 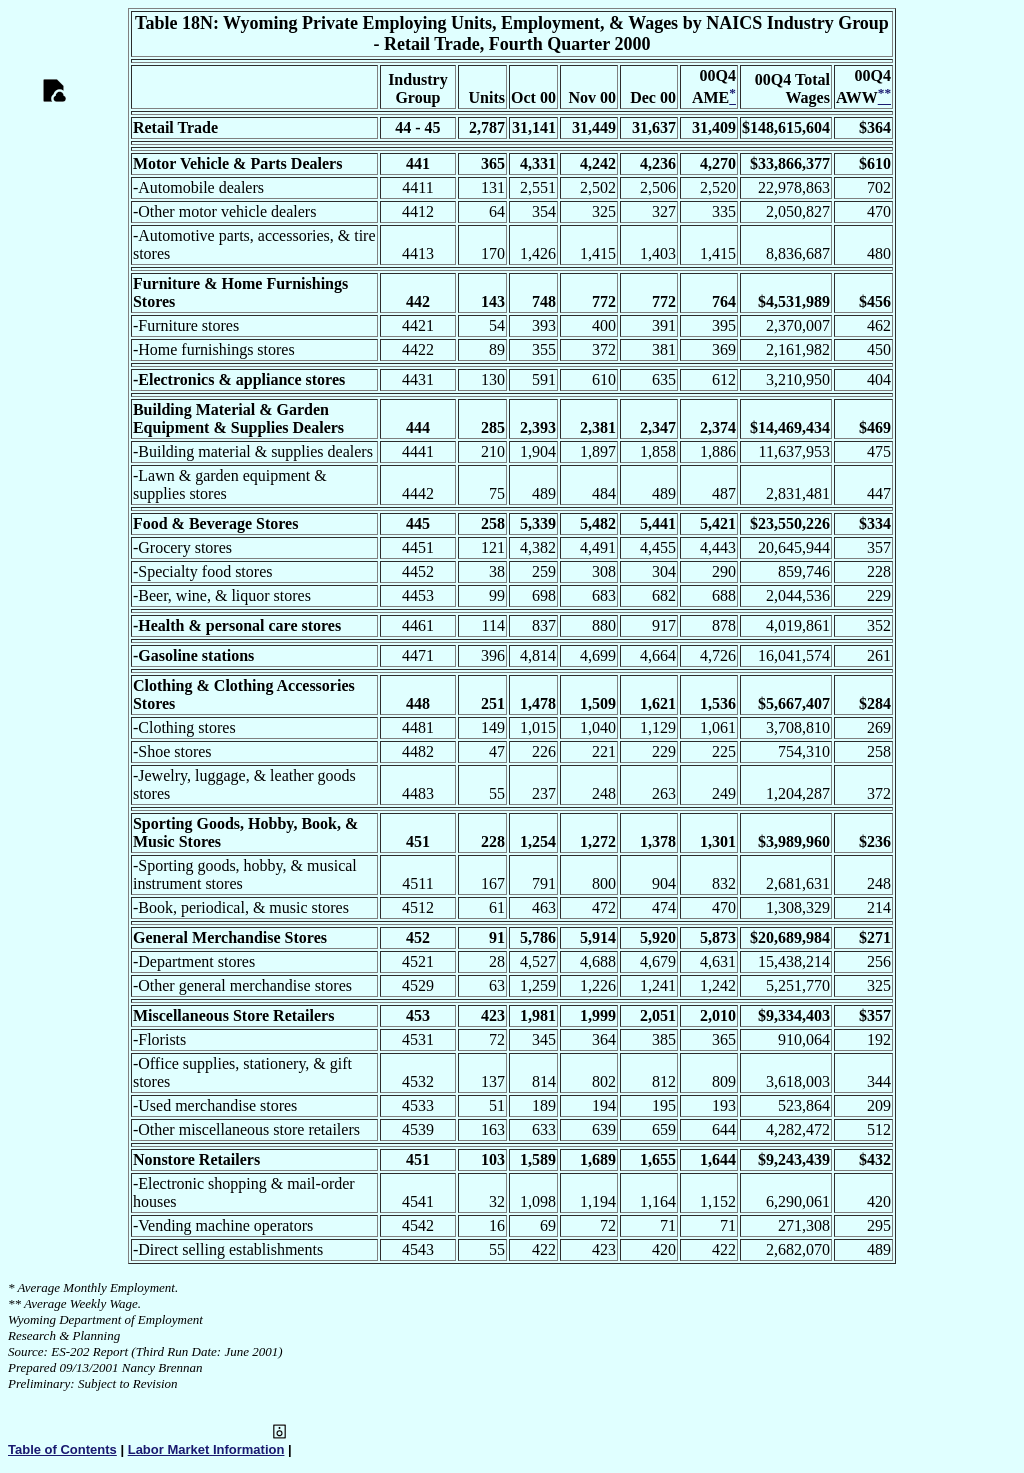 What do you see at coordinates (279, 1431) in the screenshot?
I see `adjust speaker or audio output settings` at bounding box center [279, 1431].